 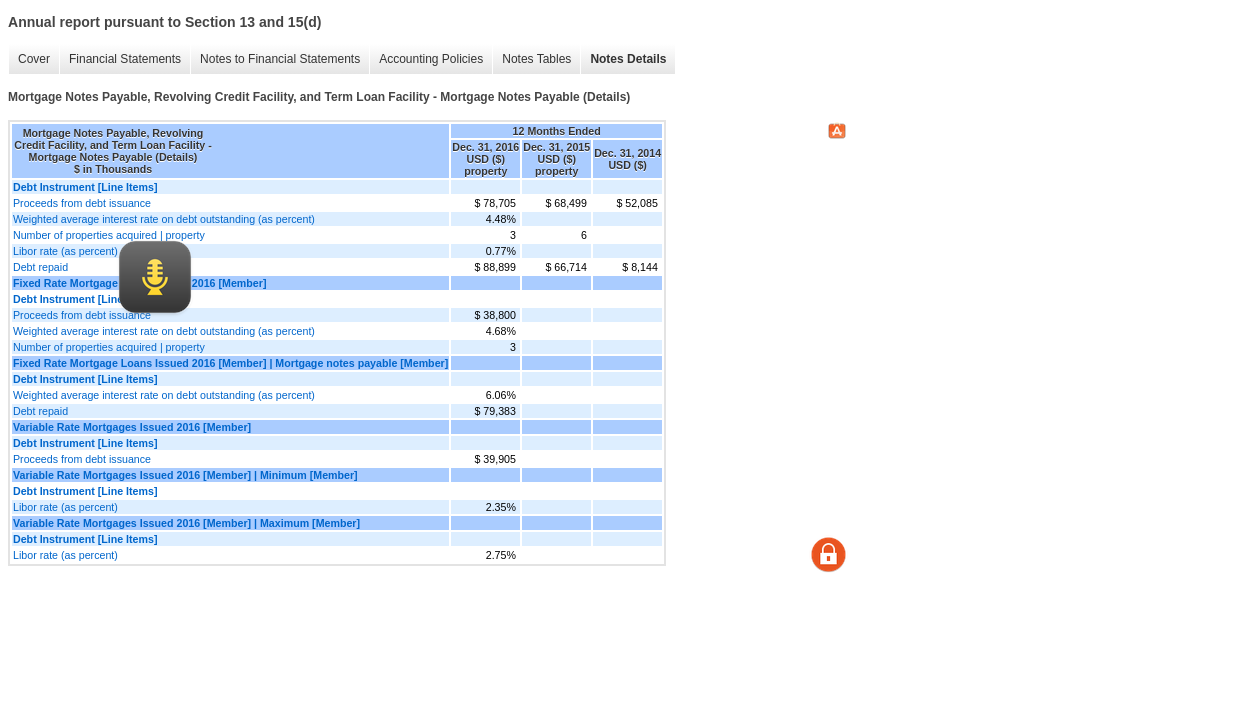 I want to click on open the software store to browse and install apps, so click(x=837, y=131).